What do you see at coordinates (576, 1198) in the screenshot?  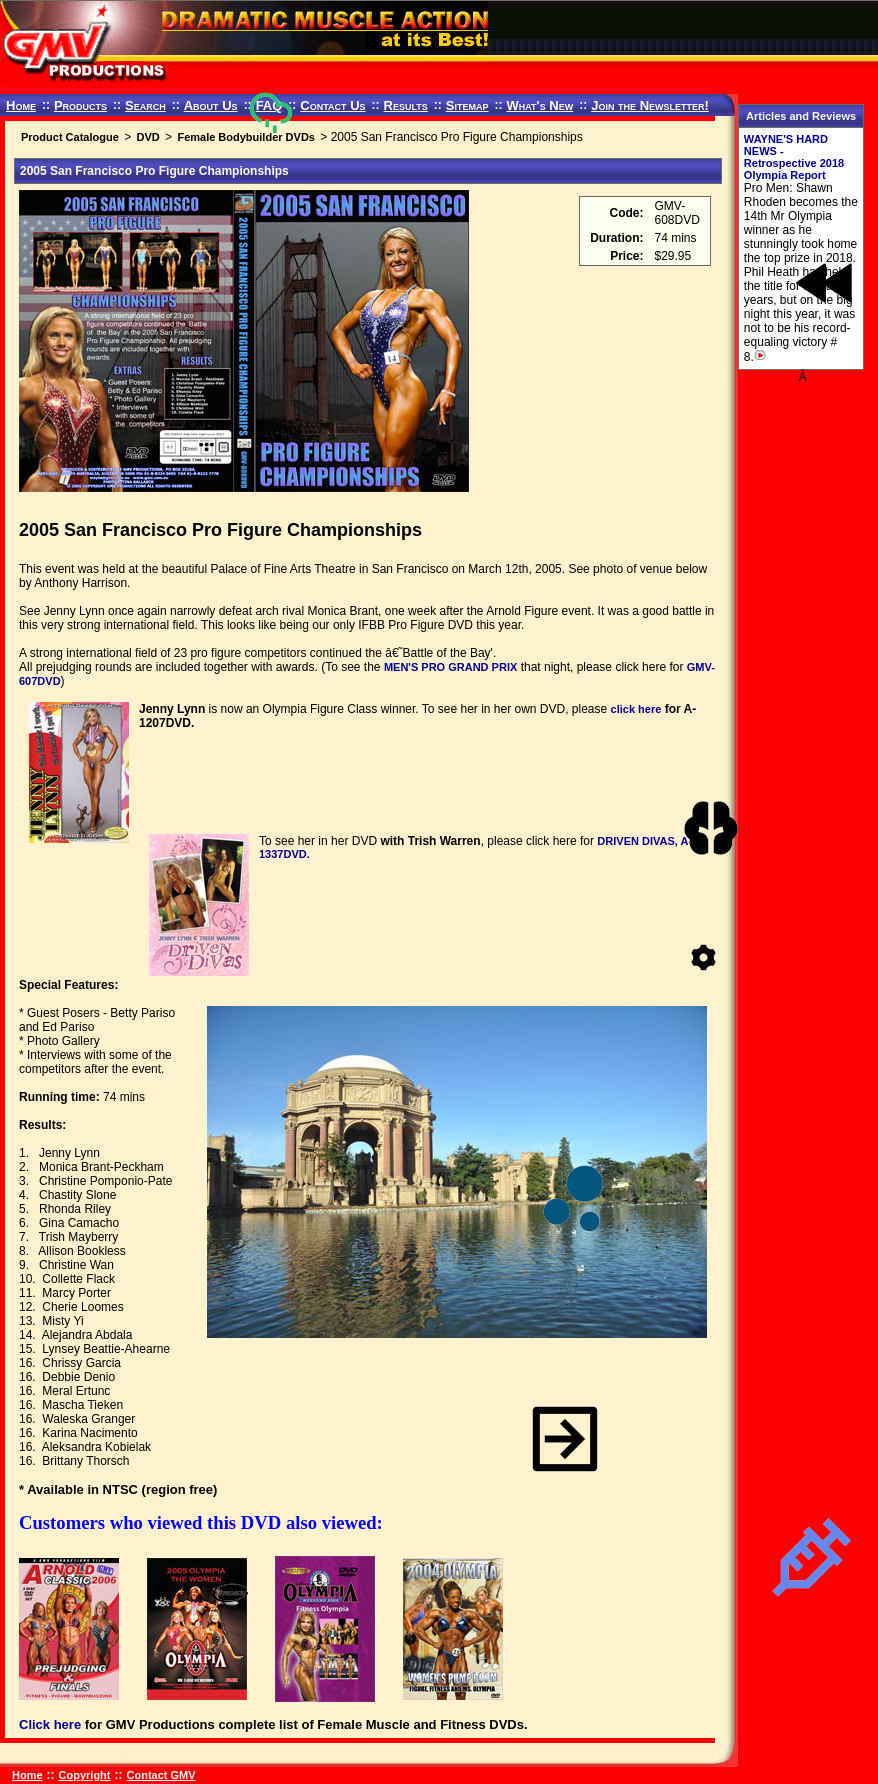 I see `view bubble chart data visualization` at bounding box center [576, 1198].